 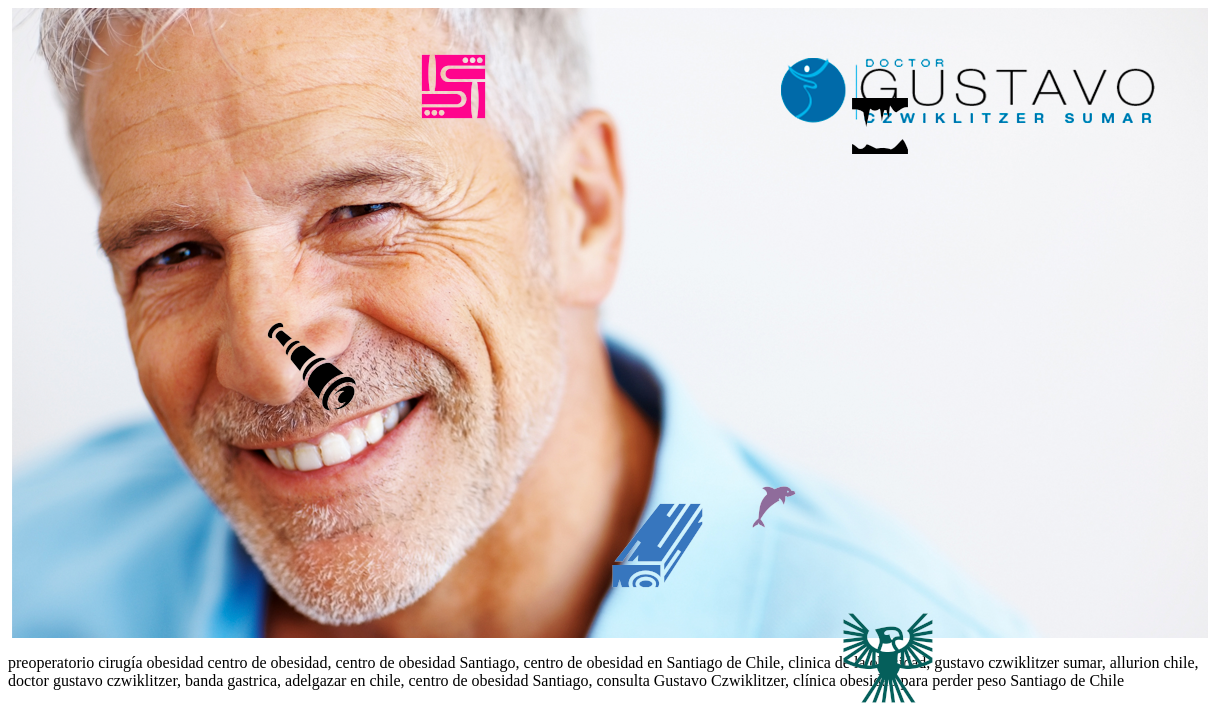 I want to click on wood beam resource or building material, so click(x=657, y=545).